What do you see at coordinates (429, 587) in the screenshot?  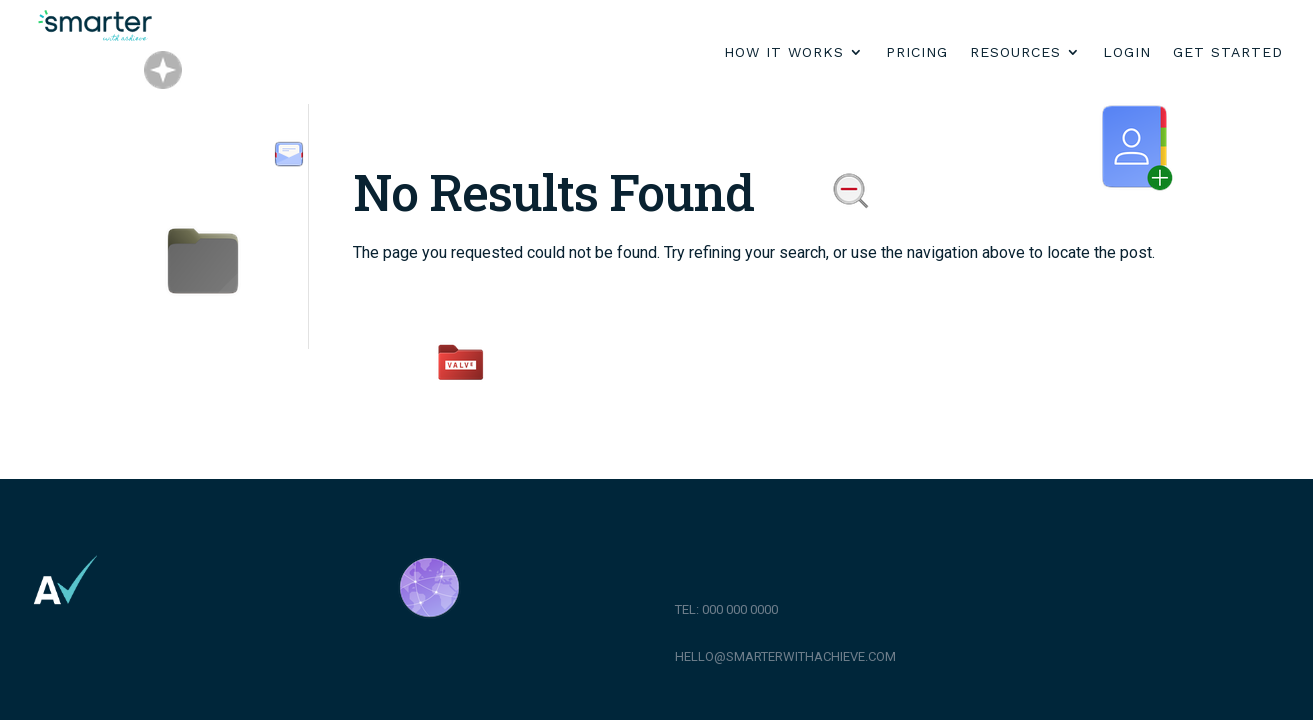 I see `open internet or web browser application` at bounding box center [429, 587].